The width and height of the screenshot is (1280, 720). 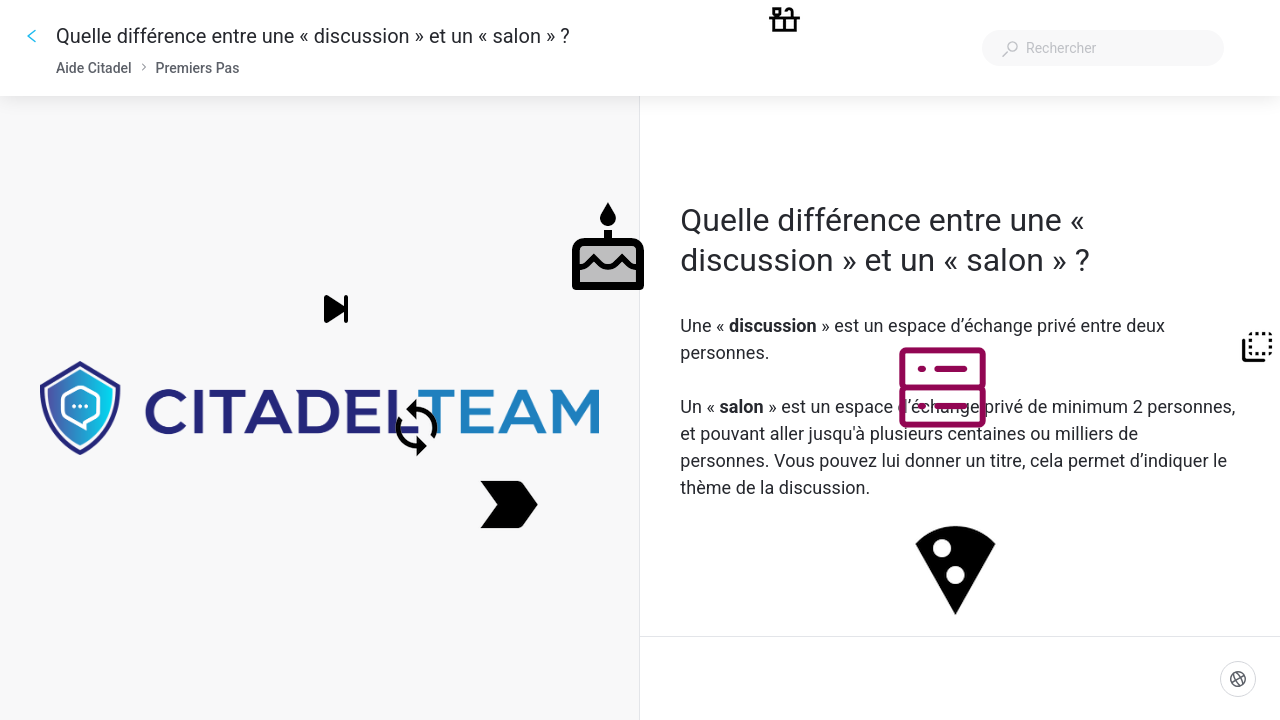 What do you see at coordinates (336, 309) in the screenshot?
I see `skip to the next track` at bounding box center [336, 309].